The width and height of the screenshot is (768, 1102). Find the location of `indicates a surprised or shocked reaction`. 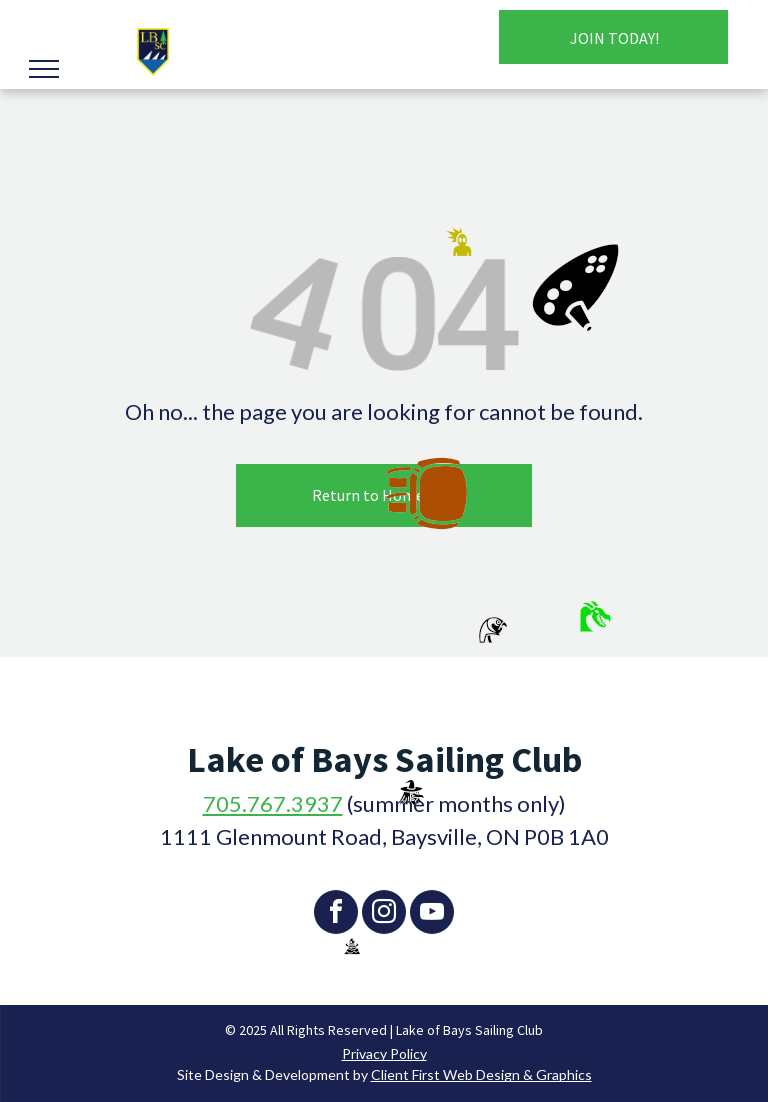

indicates a surprised or shocked reaction is located at coordinates (460, 241).